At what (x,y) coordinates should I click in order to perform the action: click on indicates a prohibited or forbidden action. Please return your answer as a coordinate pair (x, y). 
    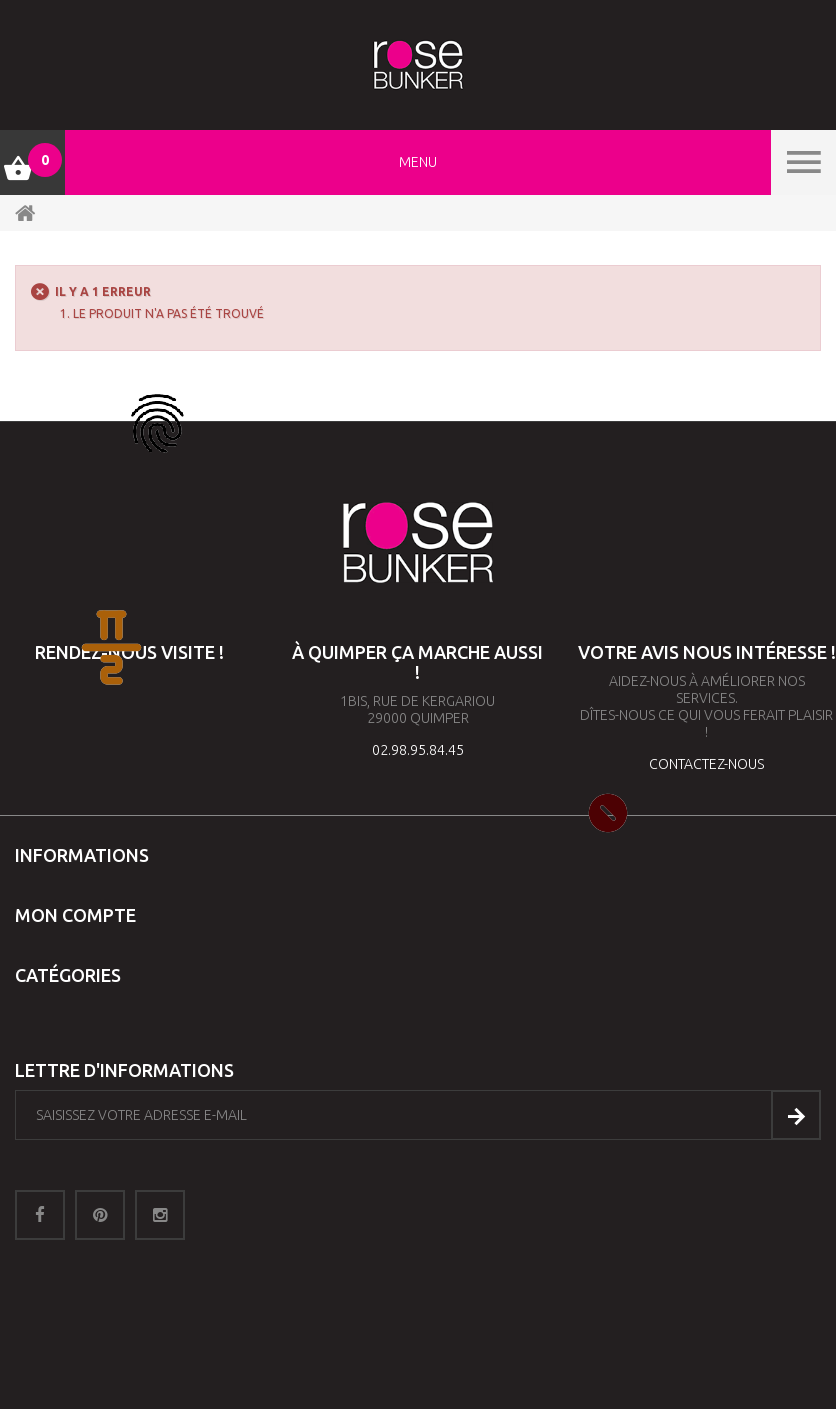
    Looking at the image, I should click on (608, 813).